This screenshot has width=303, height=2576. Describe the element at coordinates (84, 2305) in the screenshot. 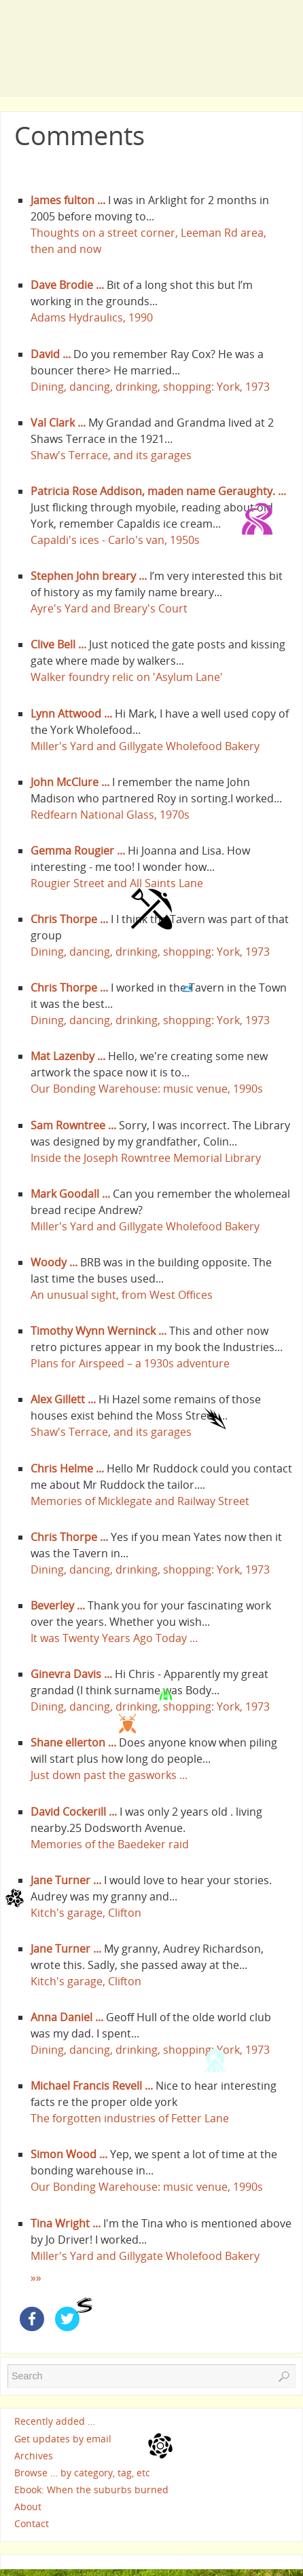

I see `eel creature or fish type in a game inventory` at that location.